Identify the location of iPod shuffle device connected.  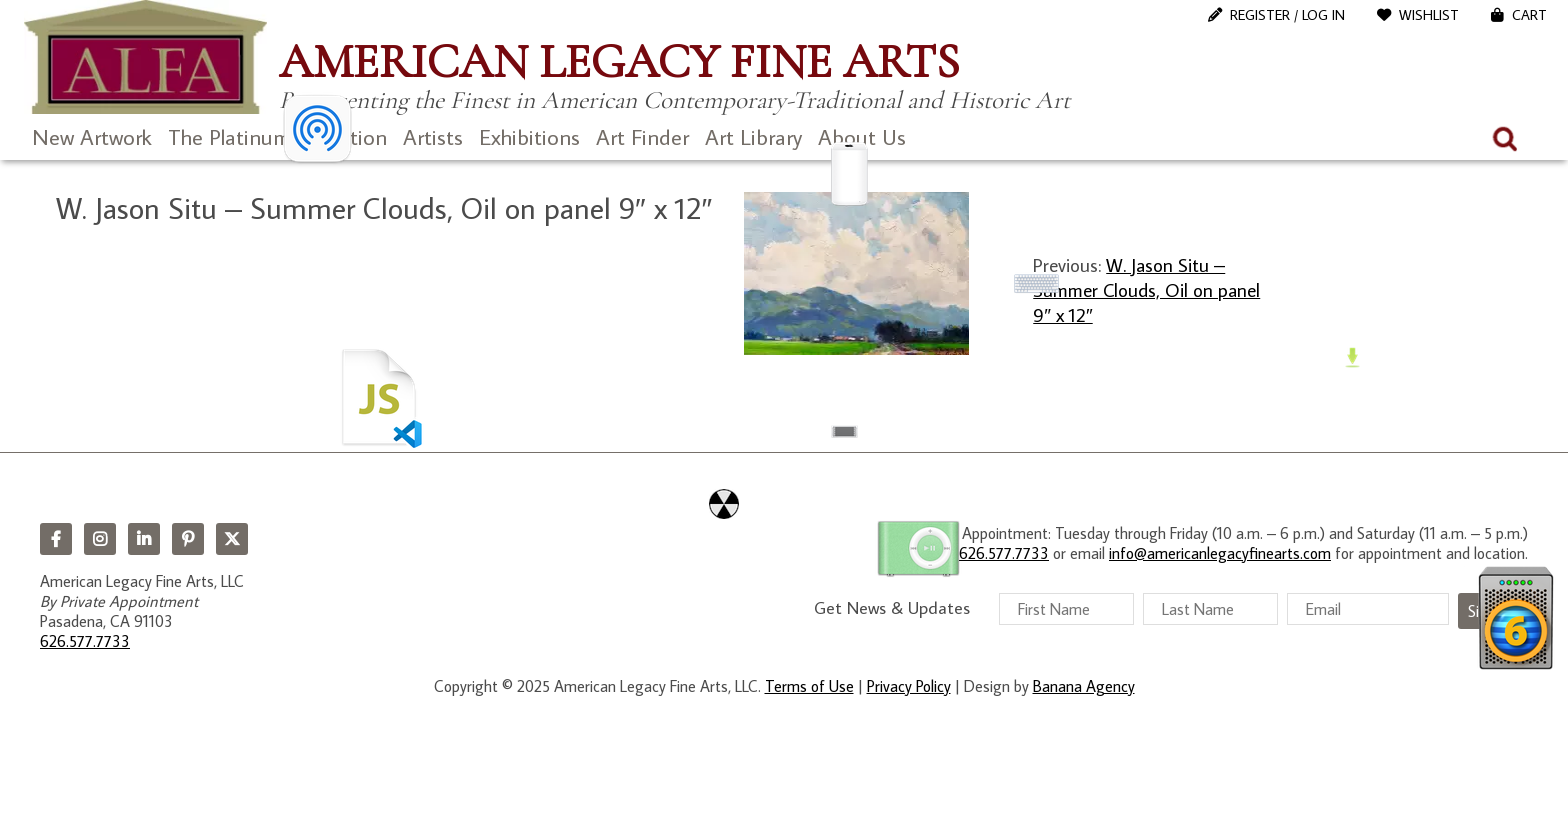
(918, 533).